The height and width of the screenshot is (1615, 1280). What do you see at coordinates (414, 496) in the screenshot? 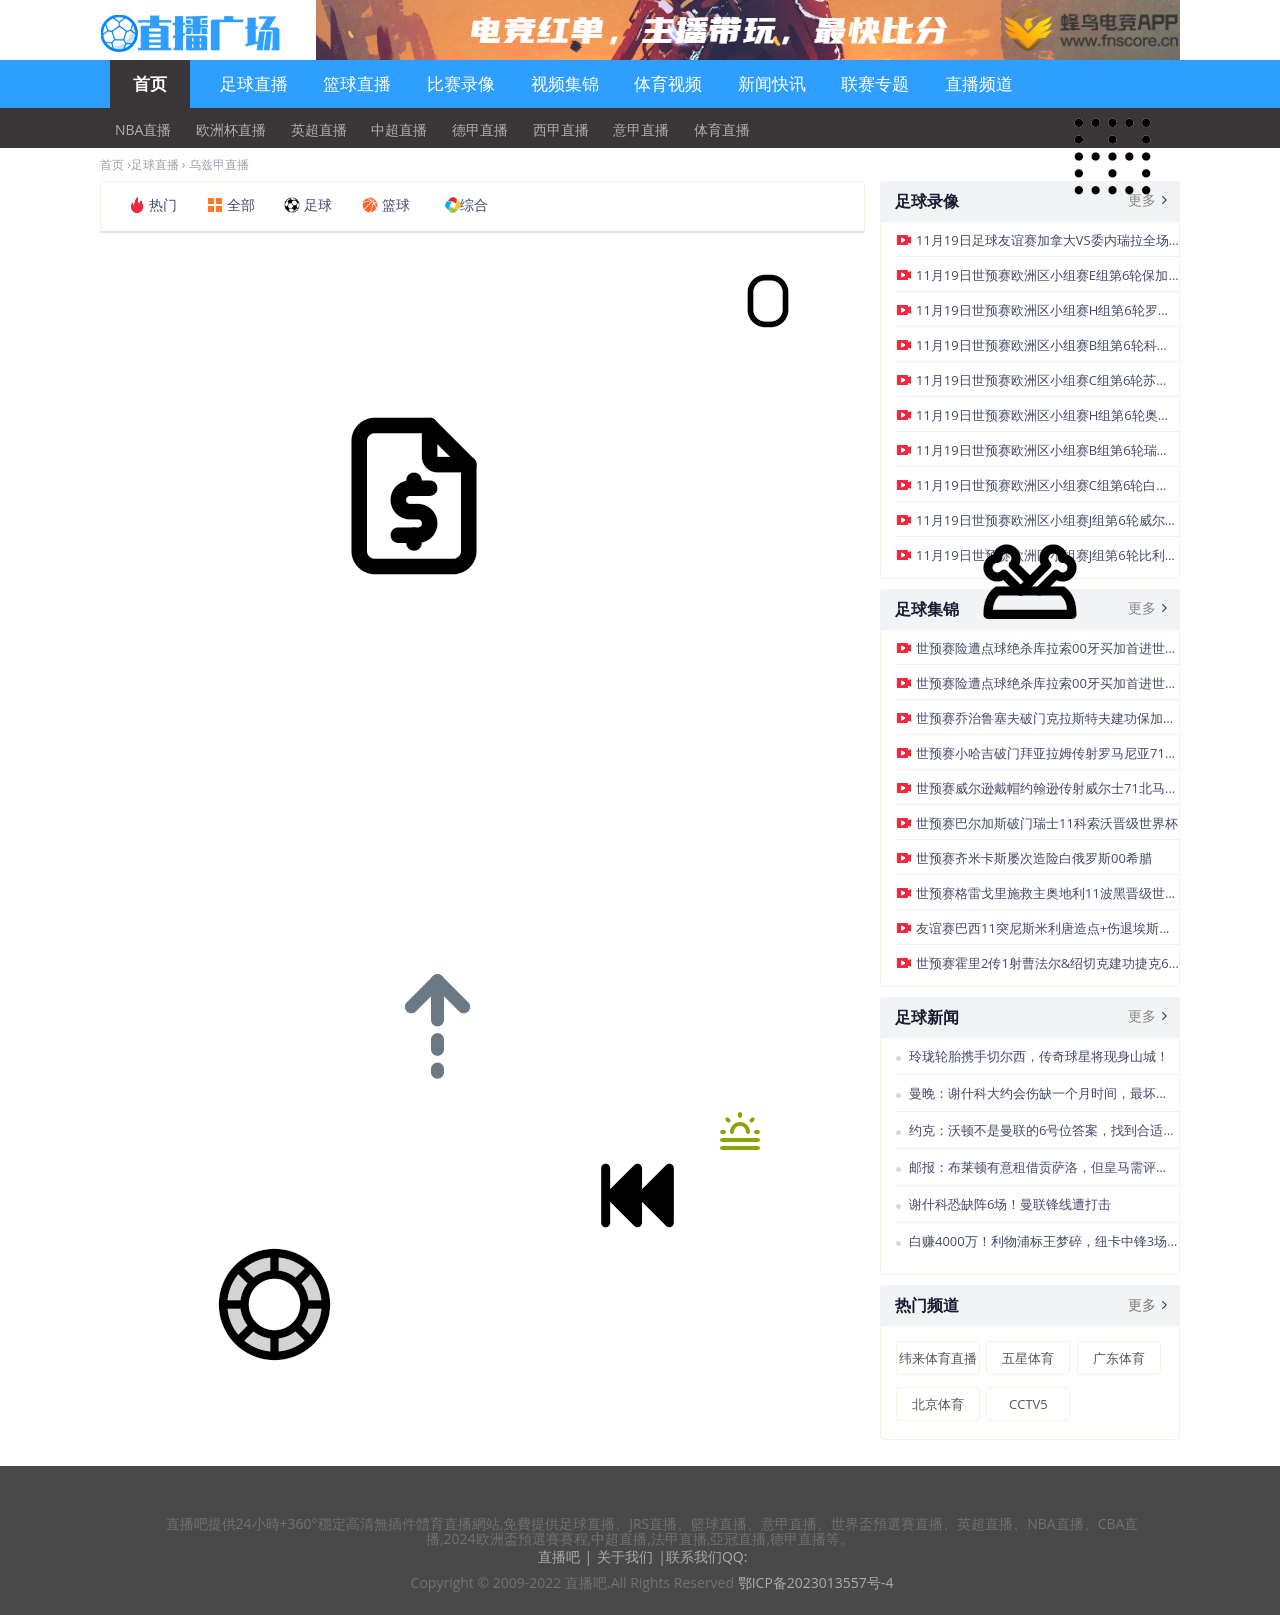
I see `view invoice or billing document` at bounding box center [414, 496].